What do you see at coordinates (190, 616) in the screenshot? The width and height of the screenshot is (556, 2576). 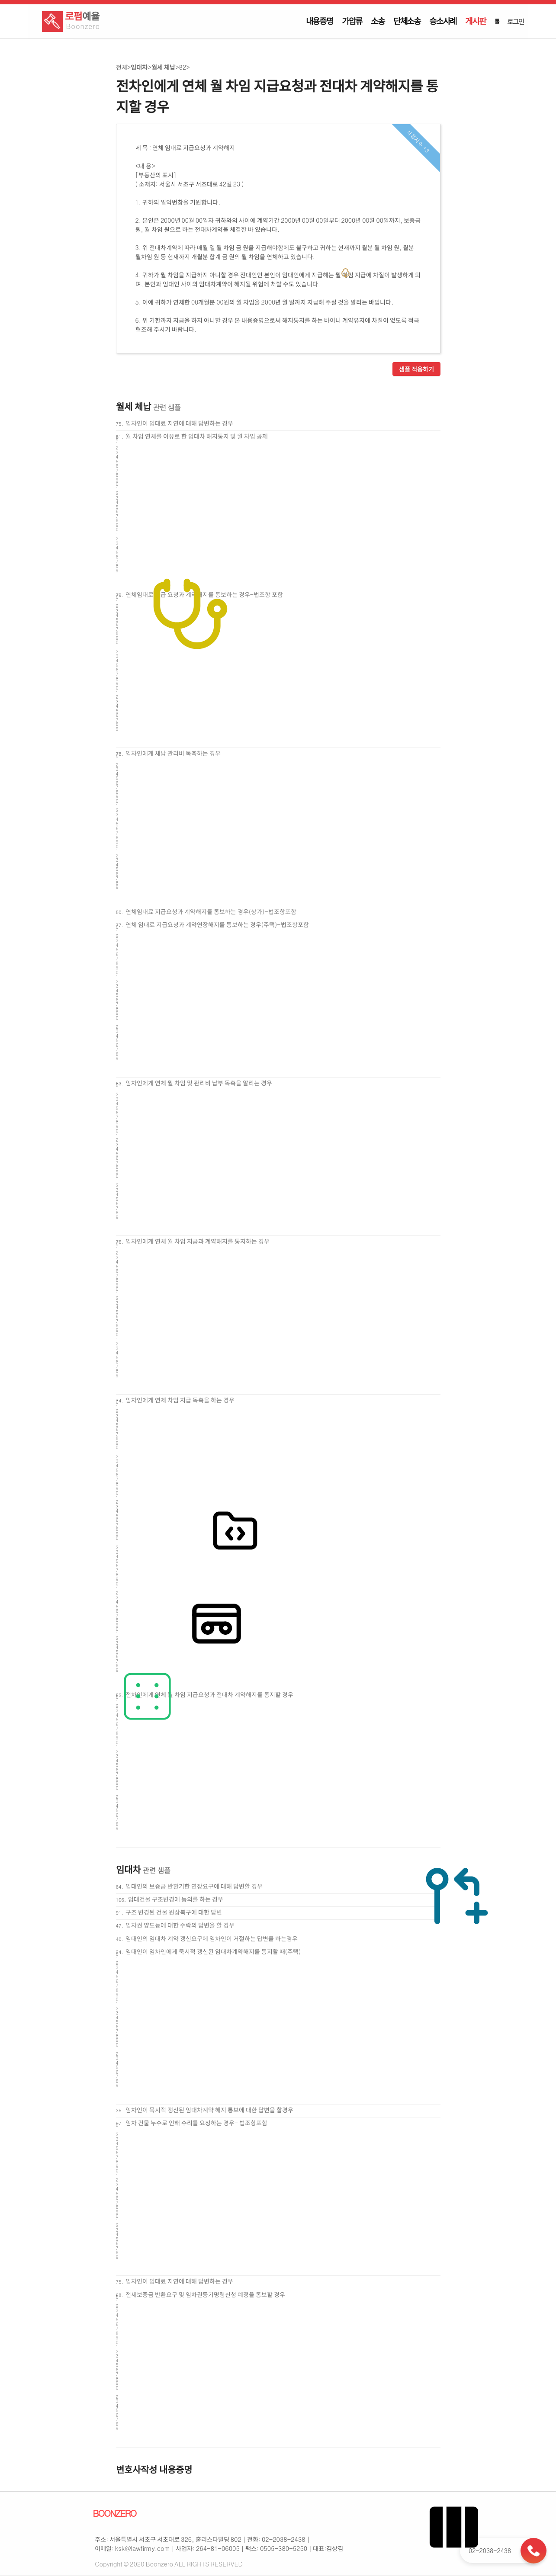 I see `access health or medical features` at bounding box center [190, 616].